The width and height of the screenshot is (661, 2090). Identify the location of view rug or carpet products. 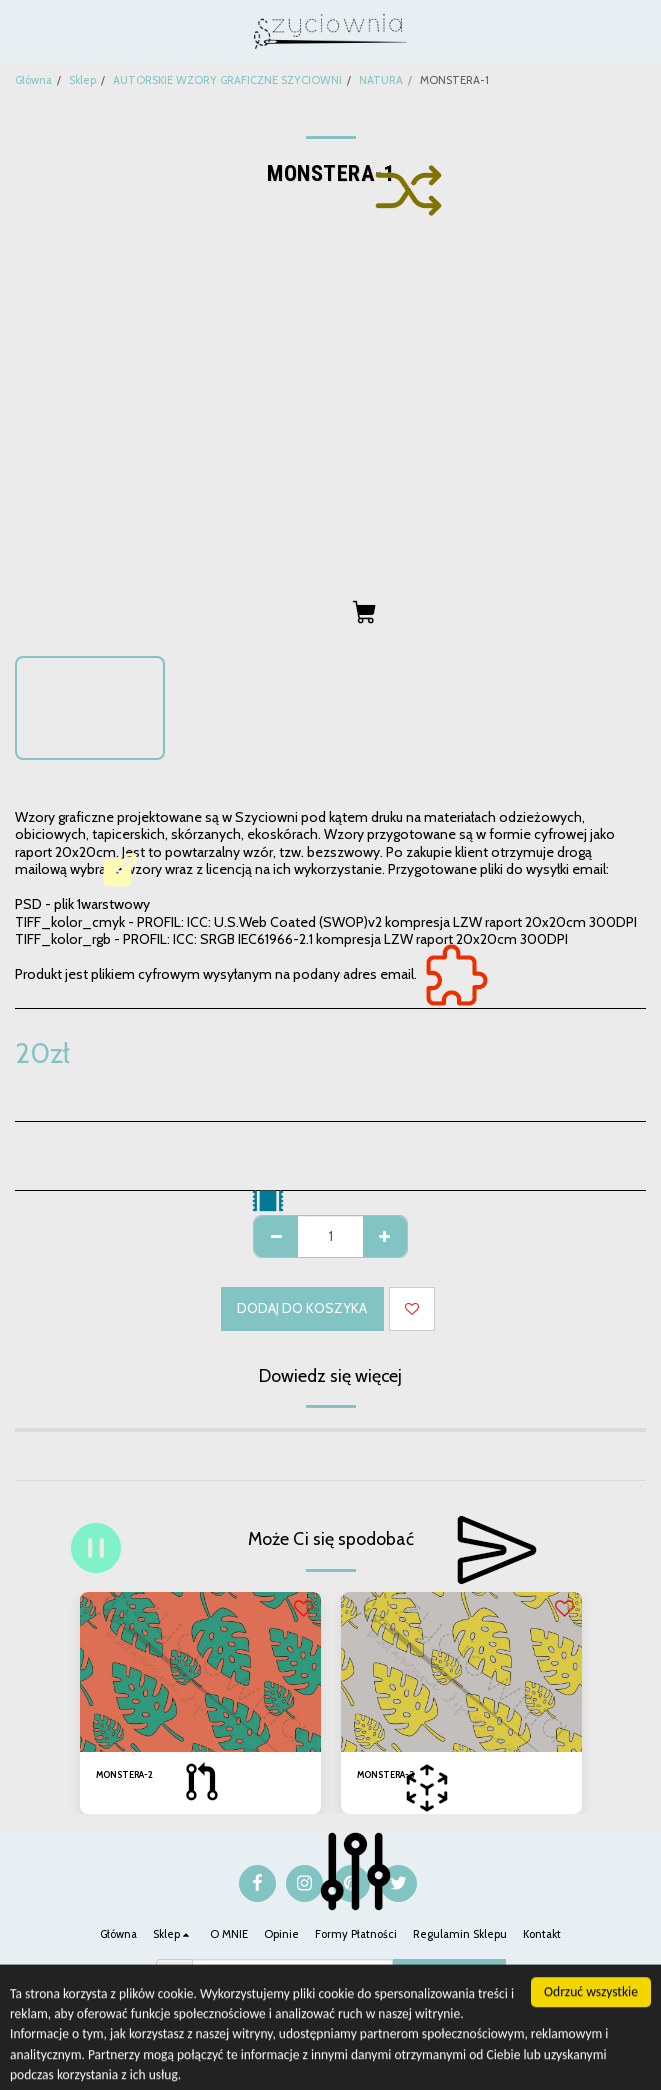
(268, 1201).